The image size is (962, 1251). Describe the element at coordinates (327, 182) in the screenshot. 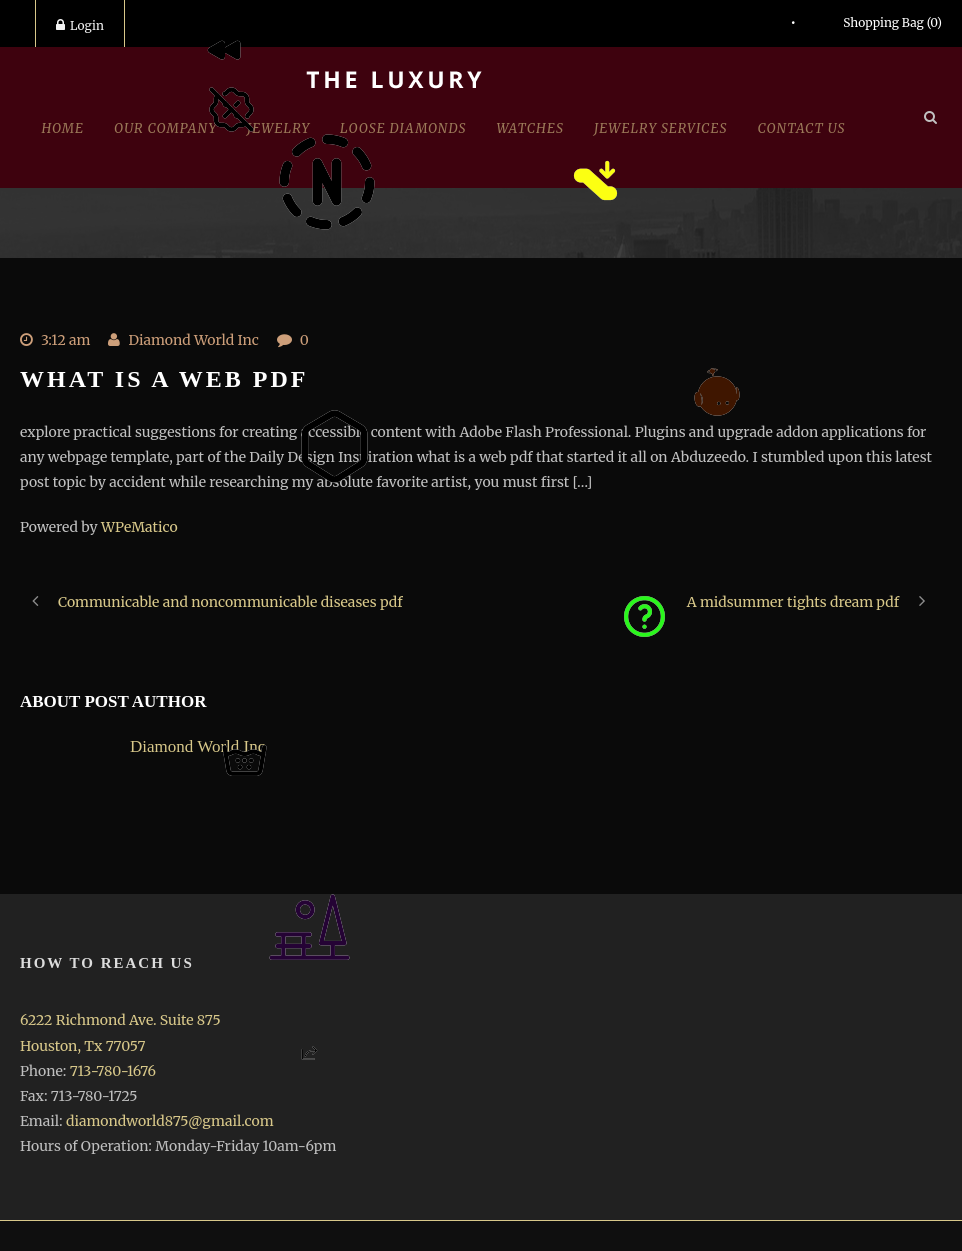

I see `indicates a draft or pending status for an item` at that location.